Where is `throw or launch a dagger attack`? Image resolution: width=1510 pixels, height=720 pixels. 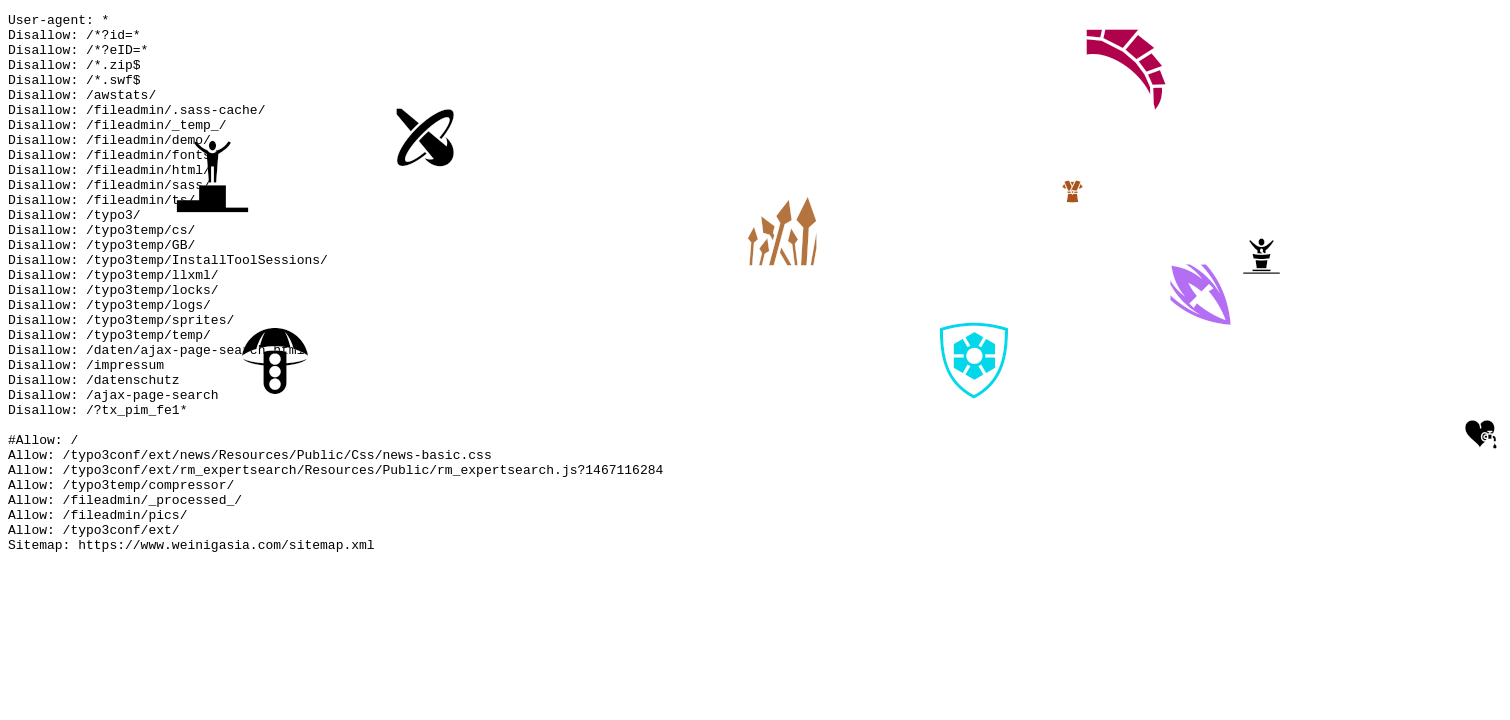
throw or launch a dagger attack is located at coordinates (1201, 295).